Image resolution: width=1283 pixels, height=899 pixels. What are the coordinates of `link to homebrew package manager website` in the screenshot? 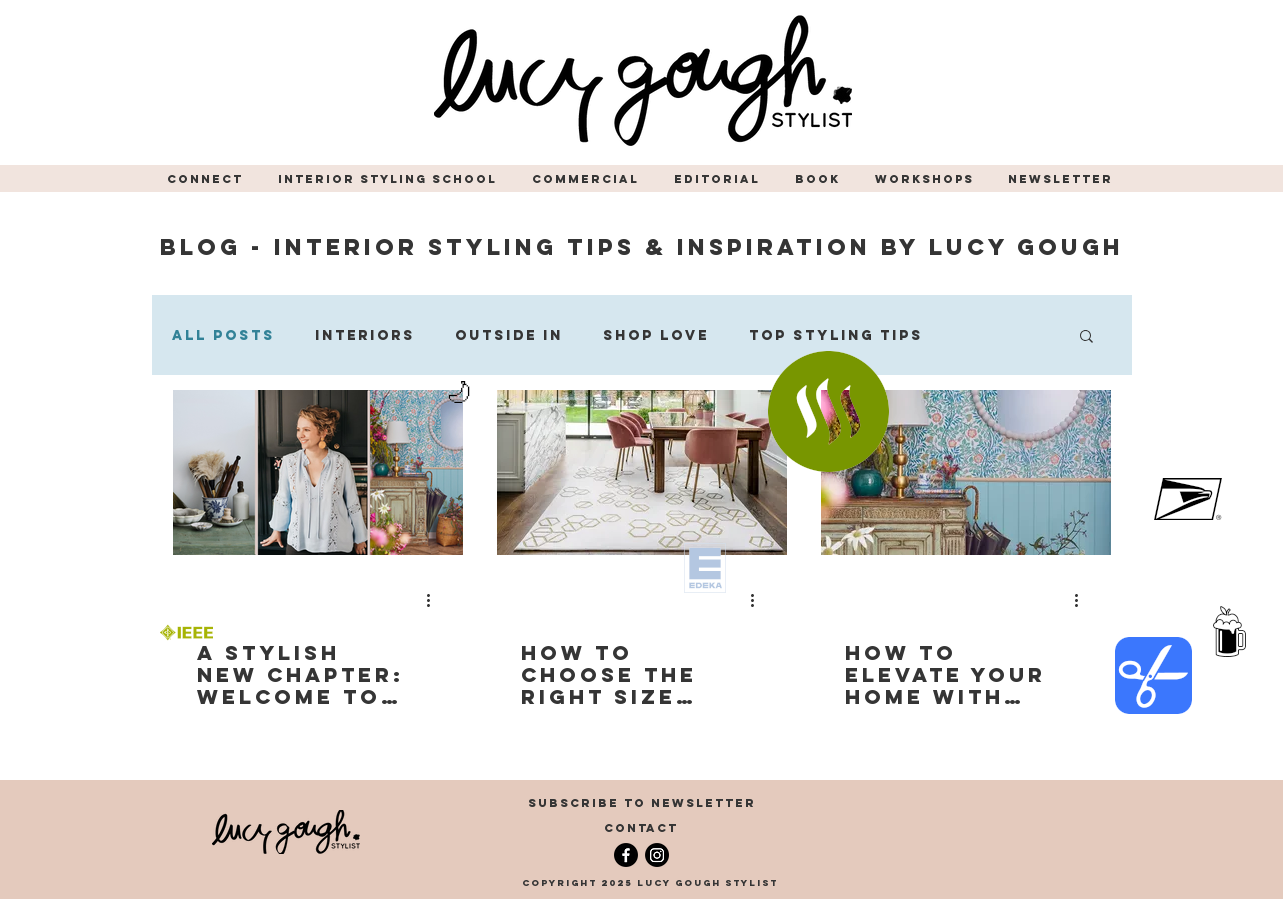 It's located at (1229, 631).